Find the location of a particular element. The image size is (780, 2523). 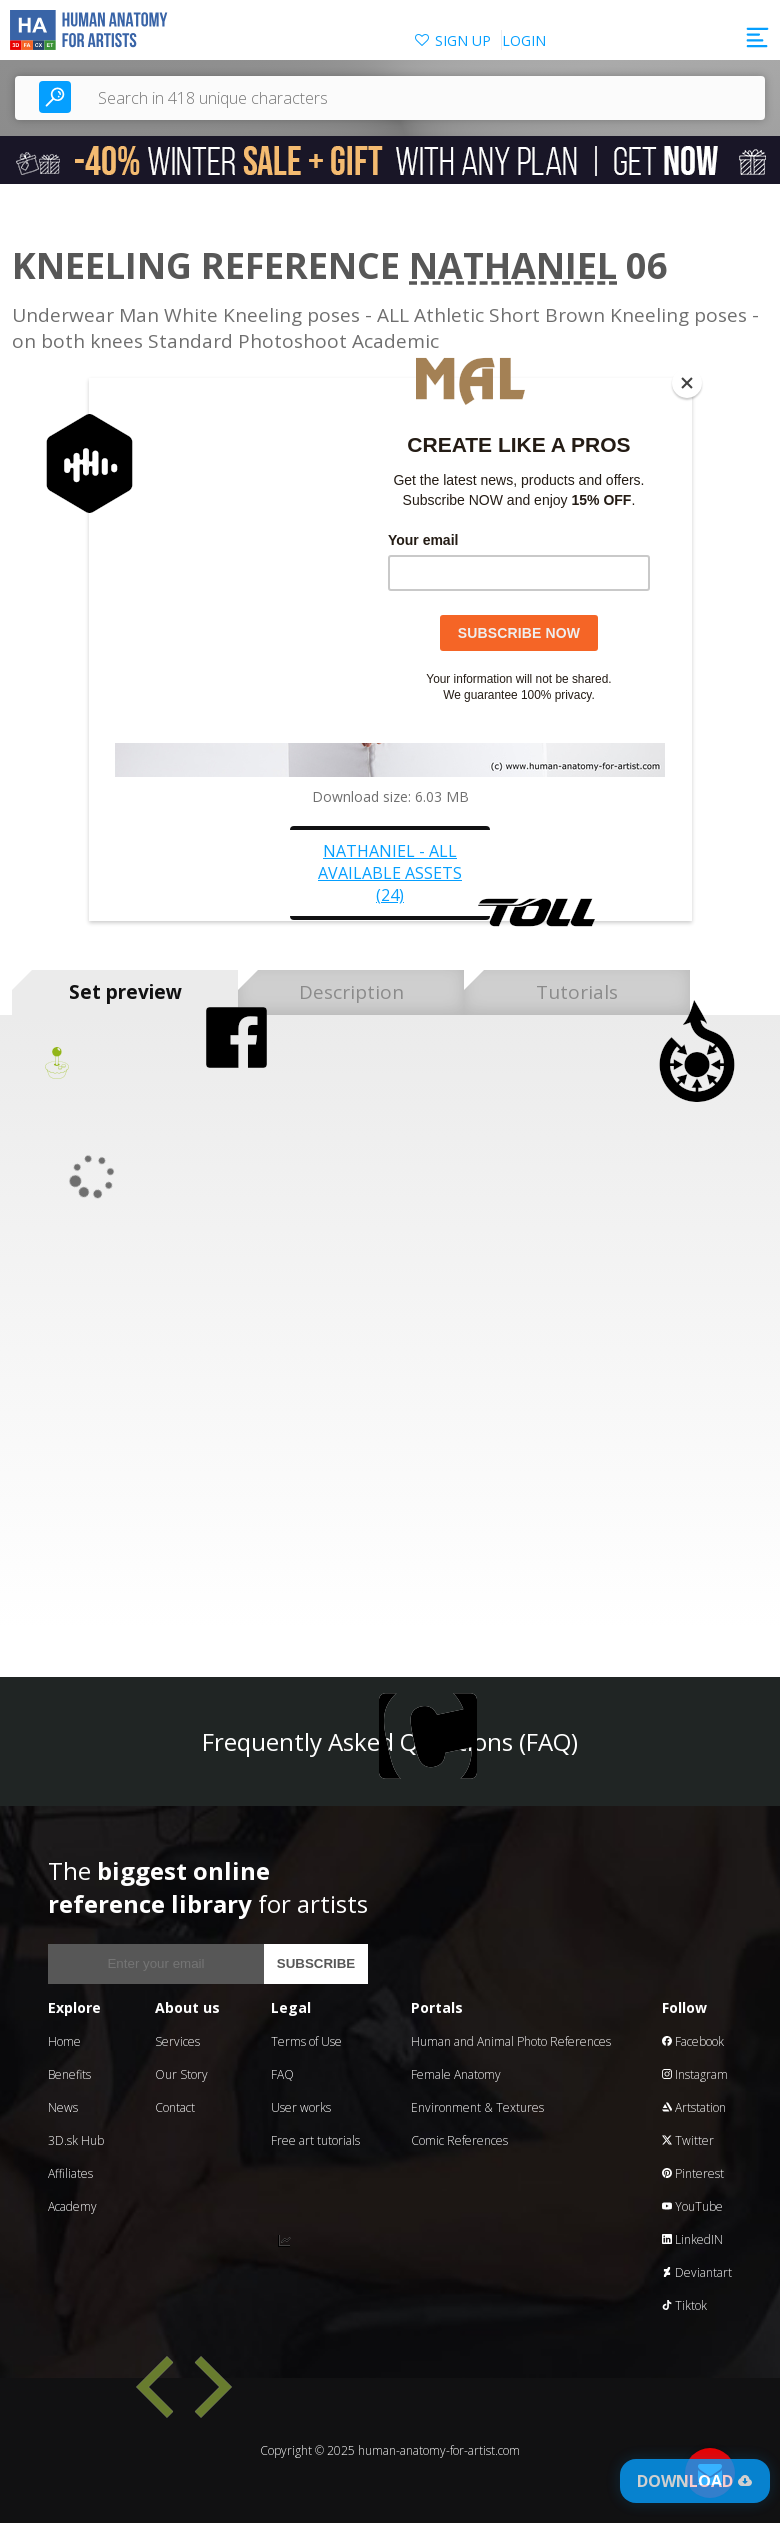

visit wikimedia commons is located at coordinates (697, 1051).